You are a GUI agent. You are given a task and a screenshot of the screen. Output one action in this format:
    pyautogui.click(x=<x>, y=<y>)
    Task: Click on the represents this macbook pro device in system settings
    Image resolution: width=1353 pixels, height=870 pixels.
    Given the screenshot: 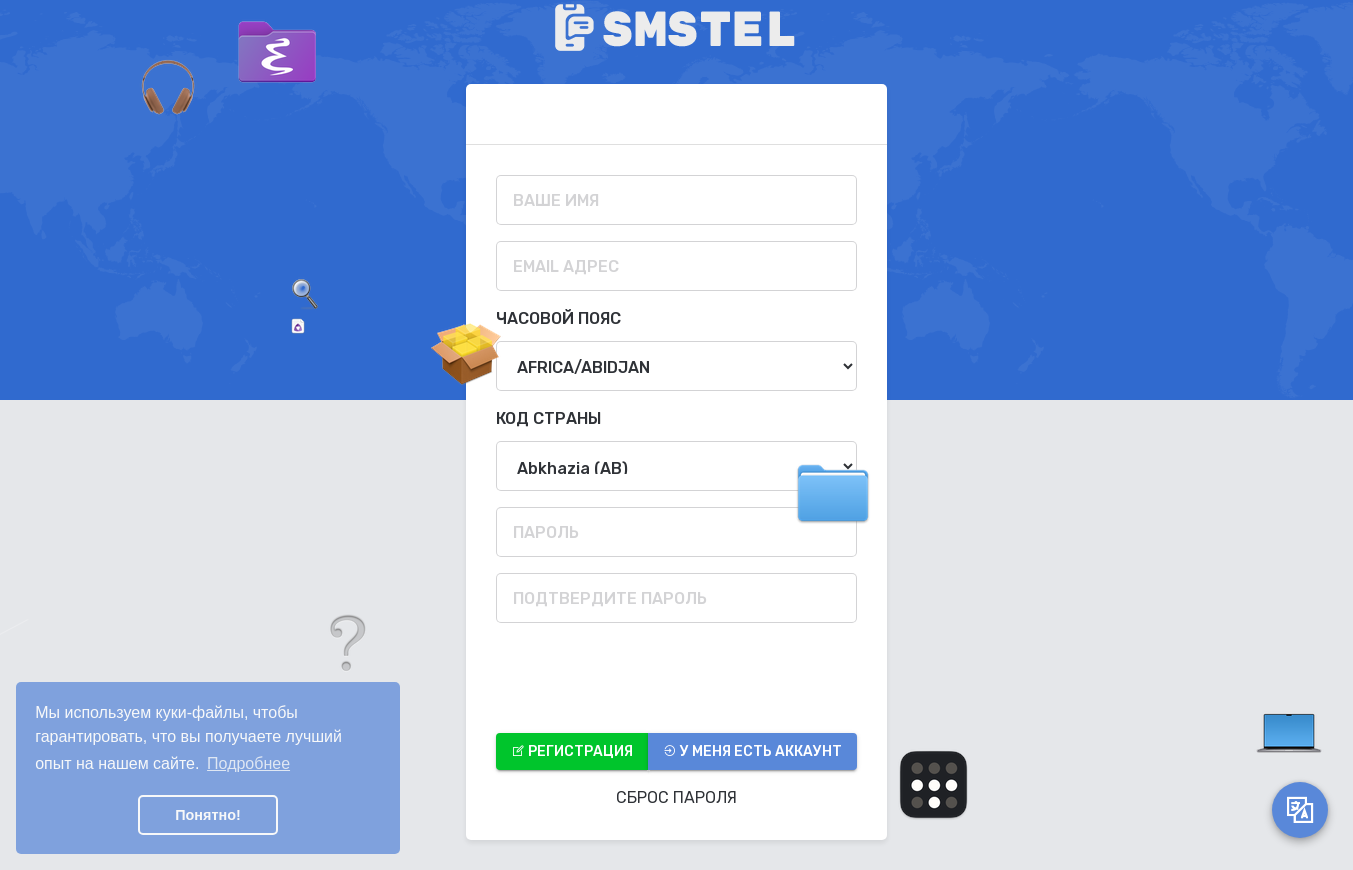 What is the action you would take?
    pyautogui.click(x=1289, y=731)
    